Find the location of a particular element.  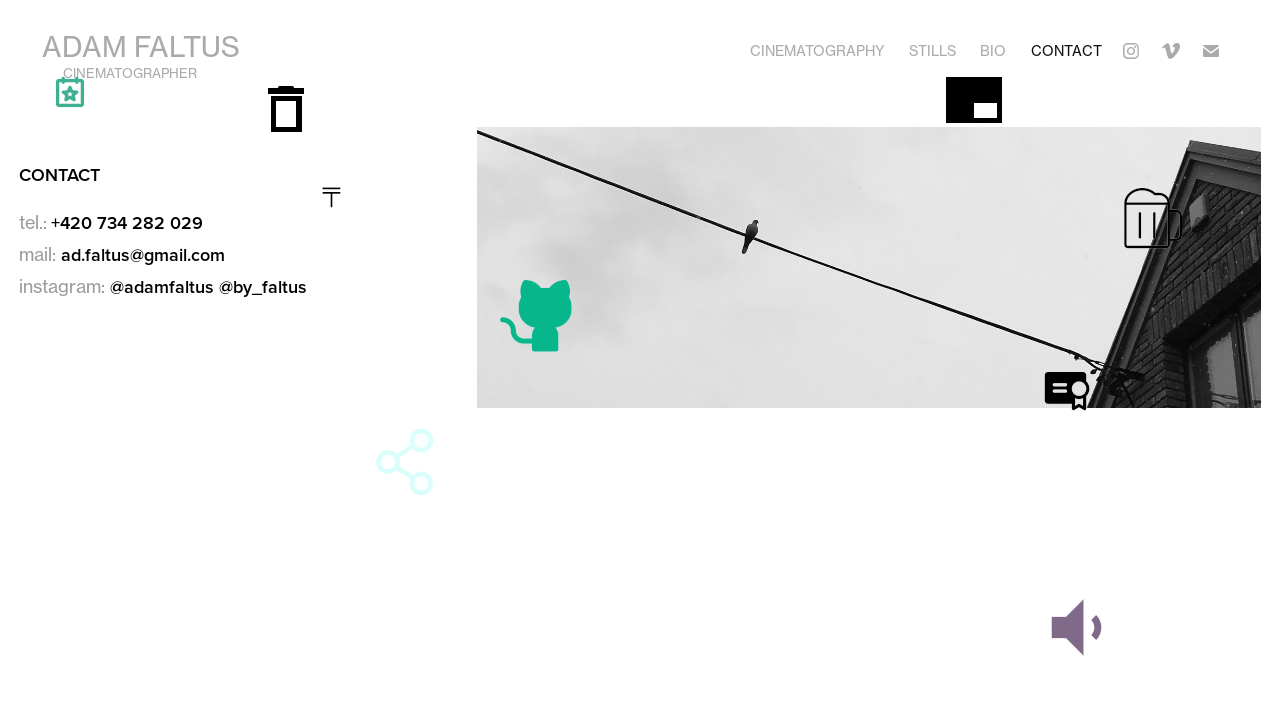

view certificate or credential details is located at coordinates (1065, 389).